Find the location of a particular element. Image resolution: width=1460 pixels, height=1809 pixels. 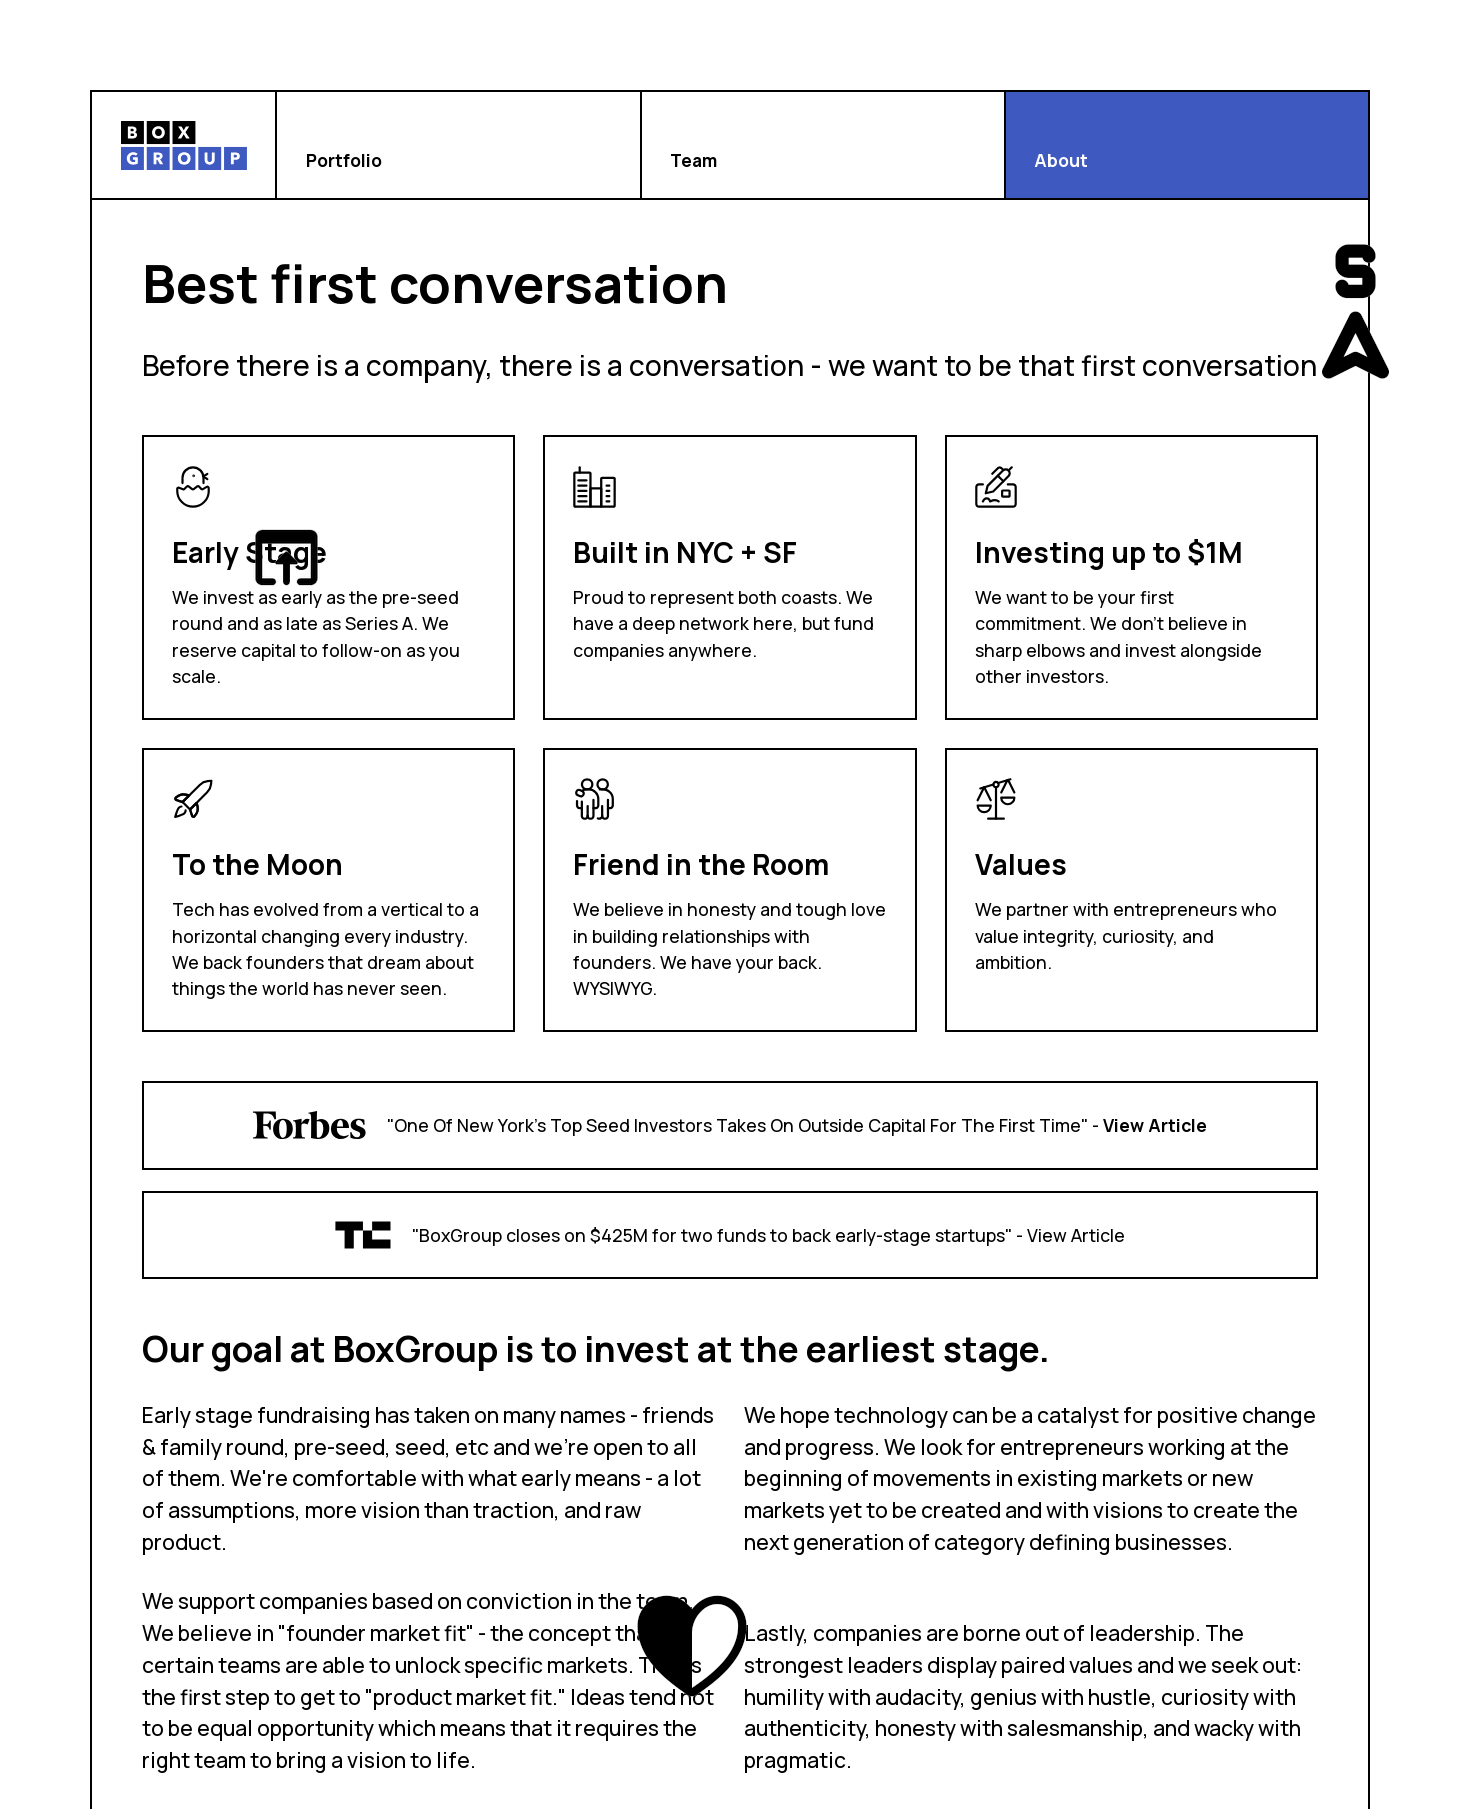

navigate southward is located at coordinates (1355, 311).